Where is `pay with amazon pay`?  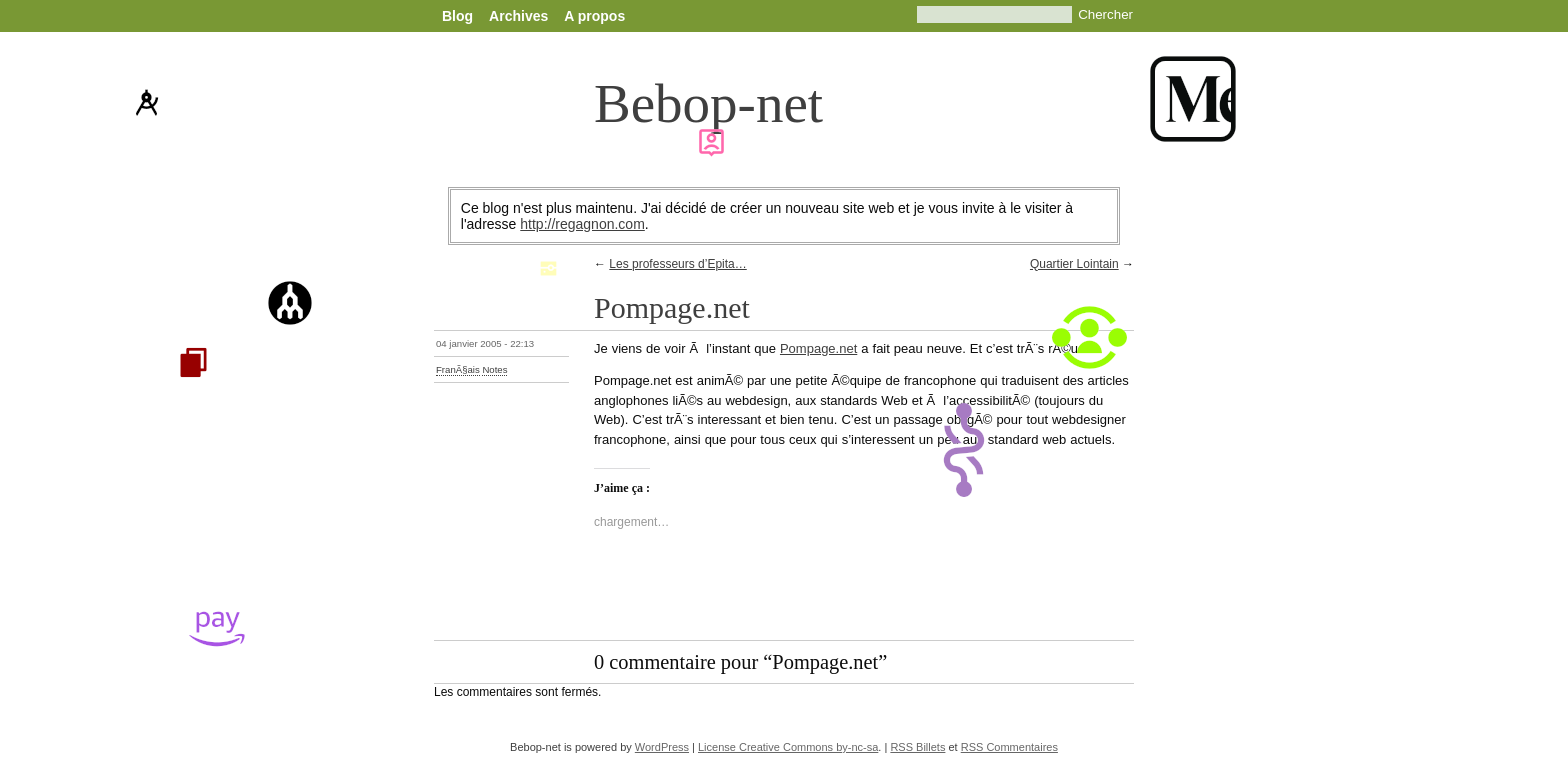
pay with amazon pay is located at coordinates (217, 629).